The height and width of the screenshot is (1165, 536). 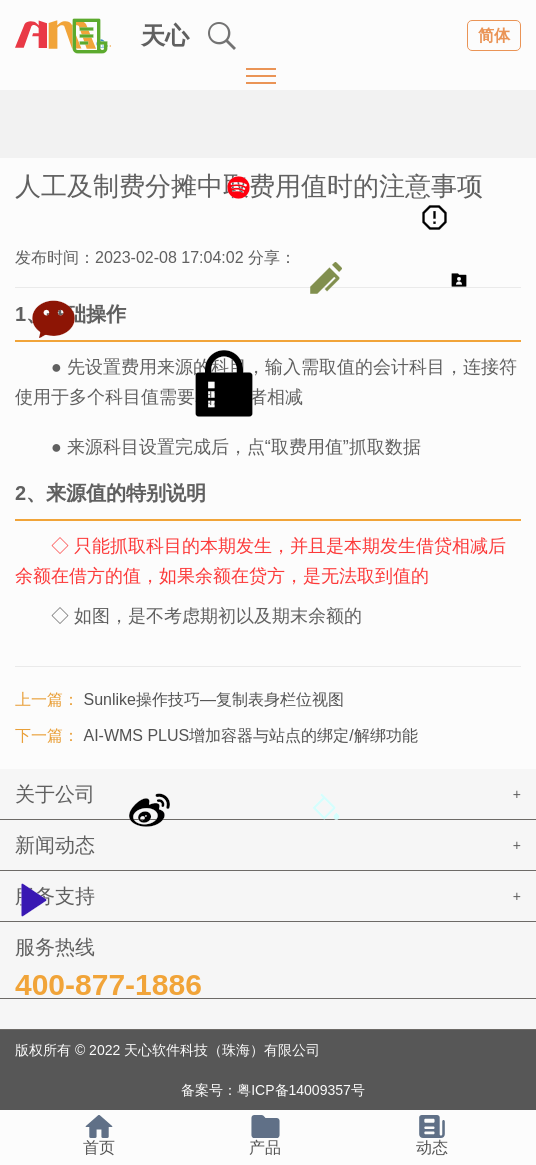 What do you see at coordinates (459, 280) in the screenshot?
I see `access your personal files folder` at bounding box center [459, 280].